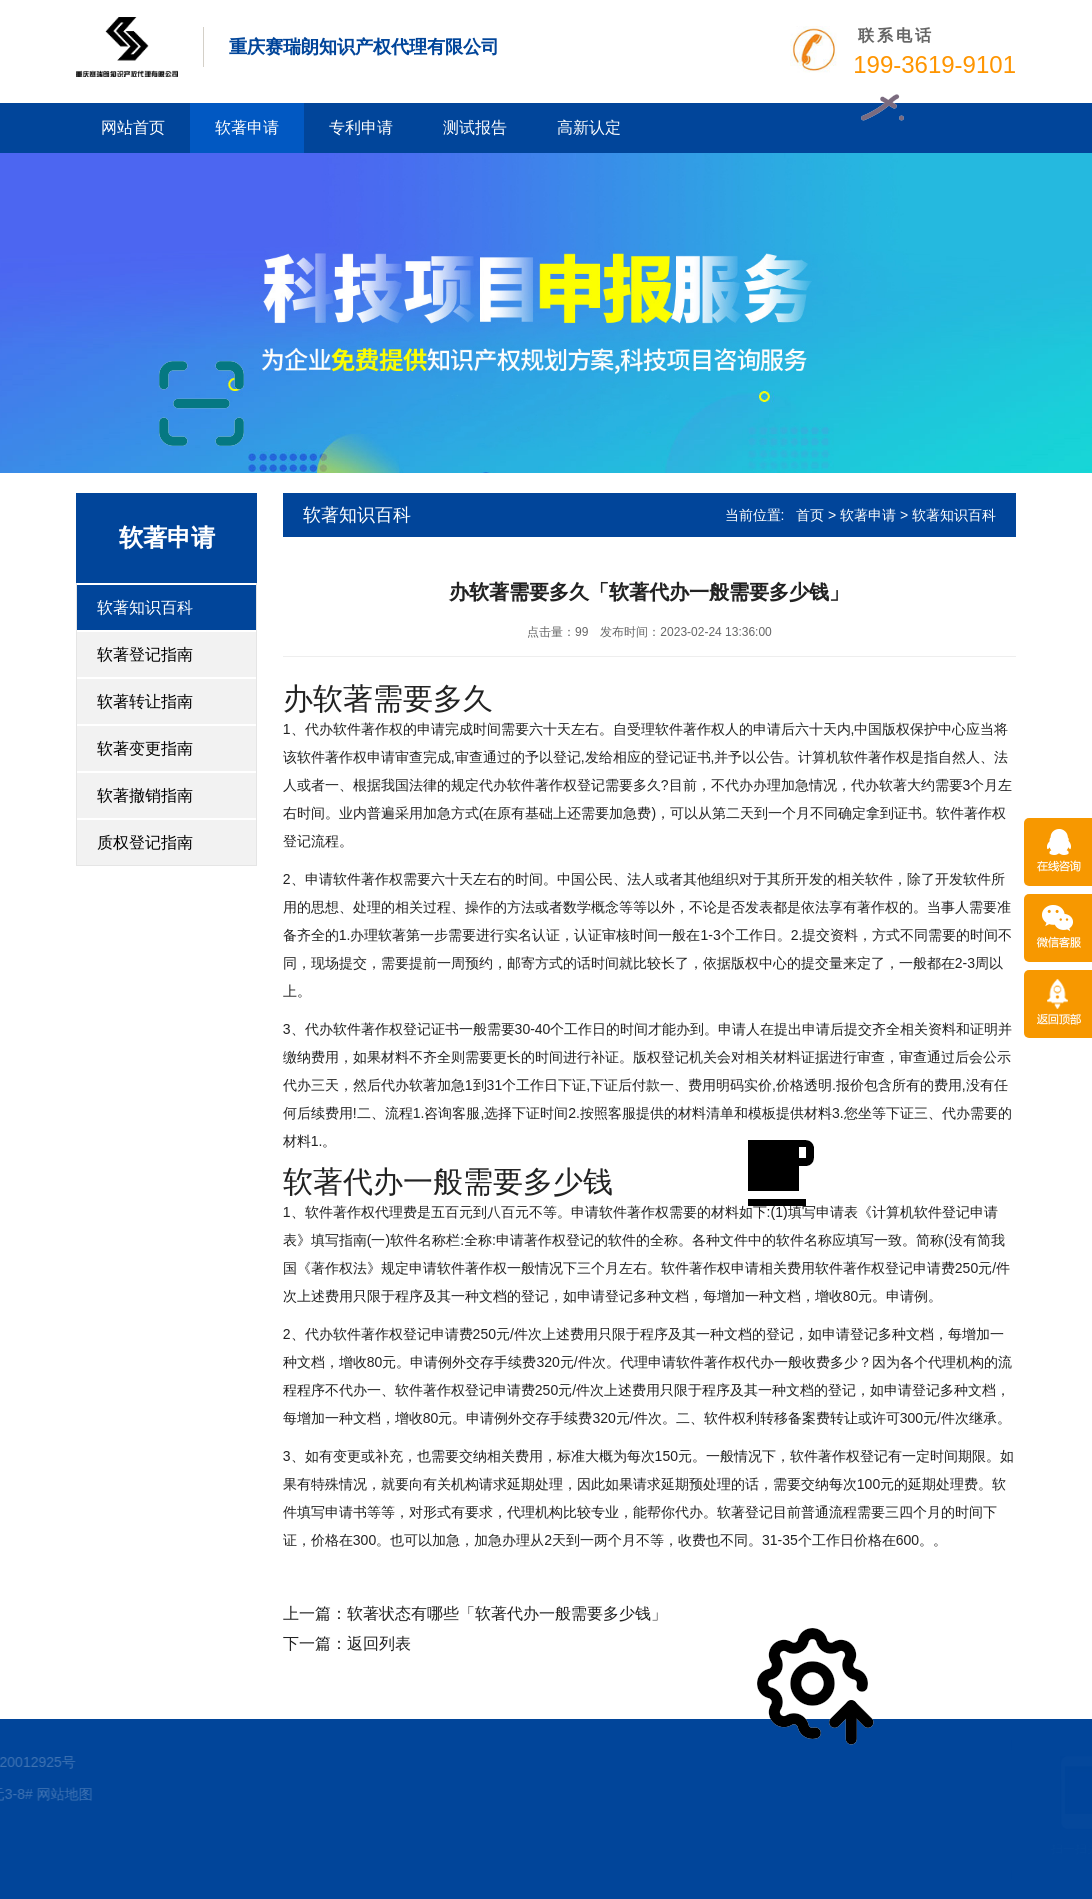 This screenshot has height=1899, width=1092. Describe the element at coordinates (812, 1683) in the screenshot. I see `upgrade or update settings` at that location.